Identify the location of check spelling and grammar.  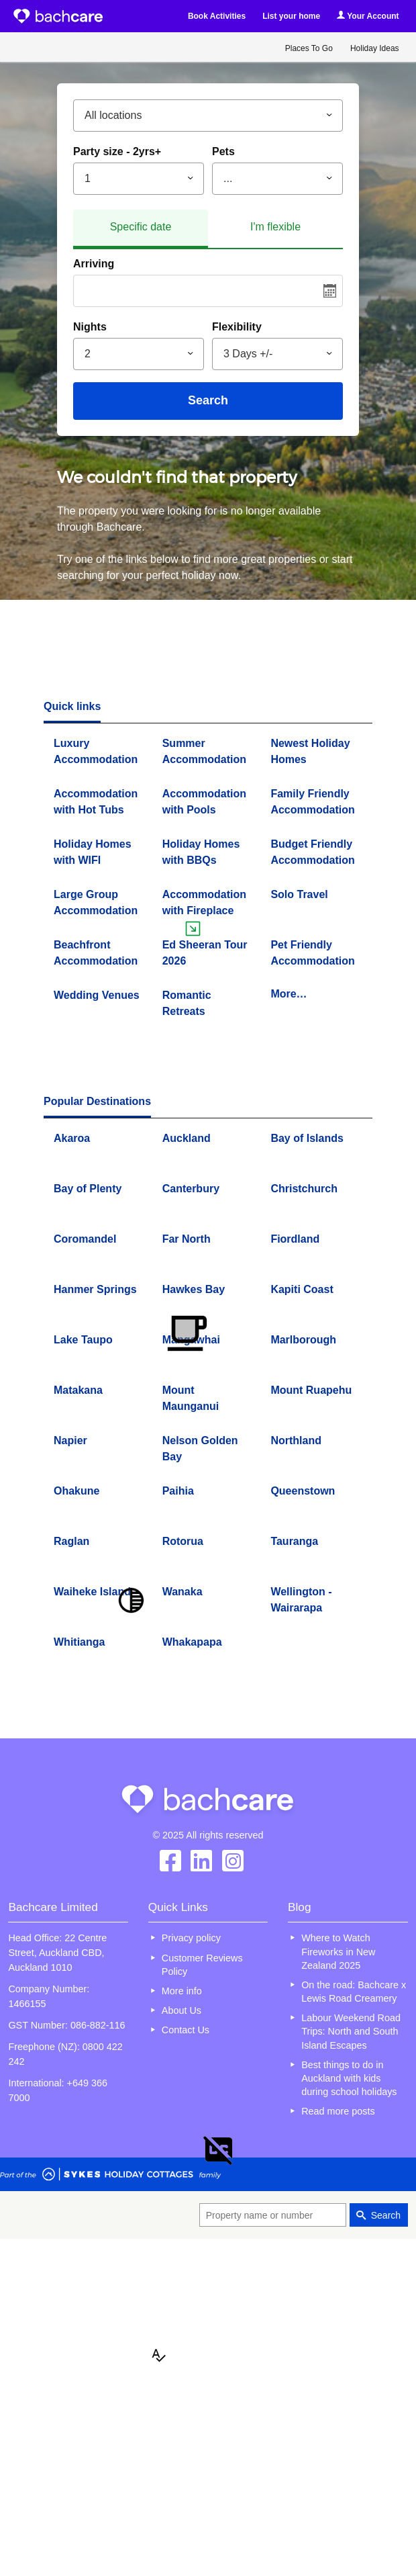
(158, 2355).